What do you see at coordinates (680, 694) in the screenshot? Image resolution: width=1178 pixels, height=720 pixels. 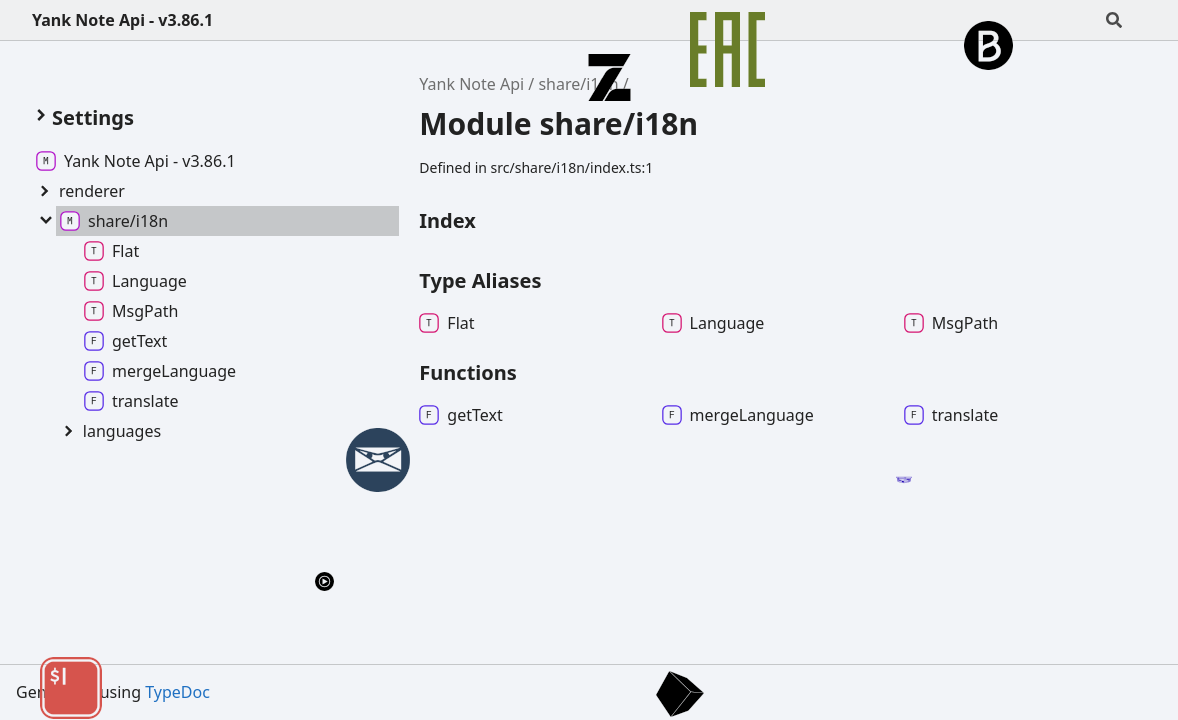 I see `visit anycubic website or store` at bounding box center [680, 694].